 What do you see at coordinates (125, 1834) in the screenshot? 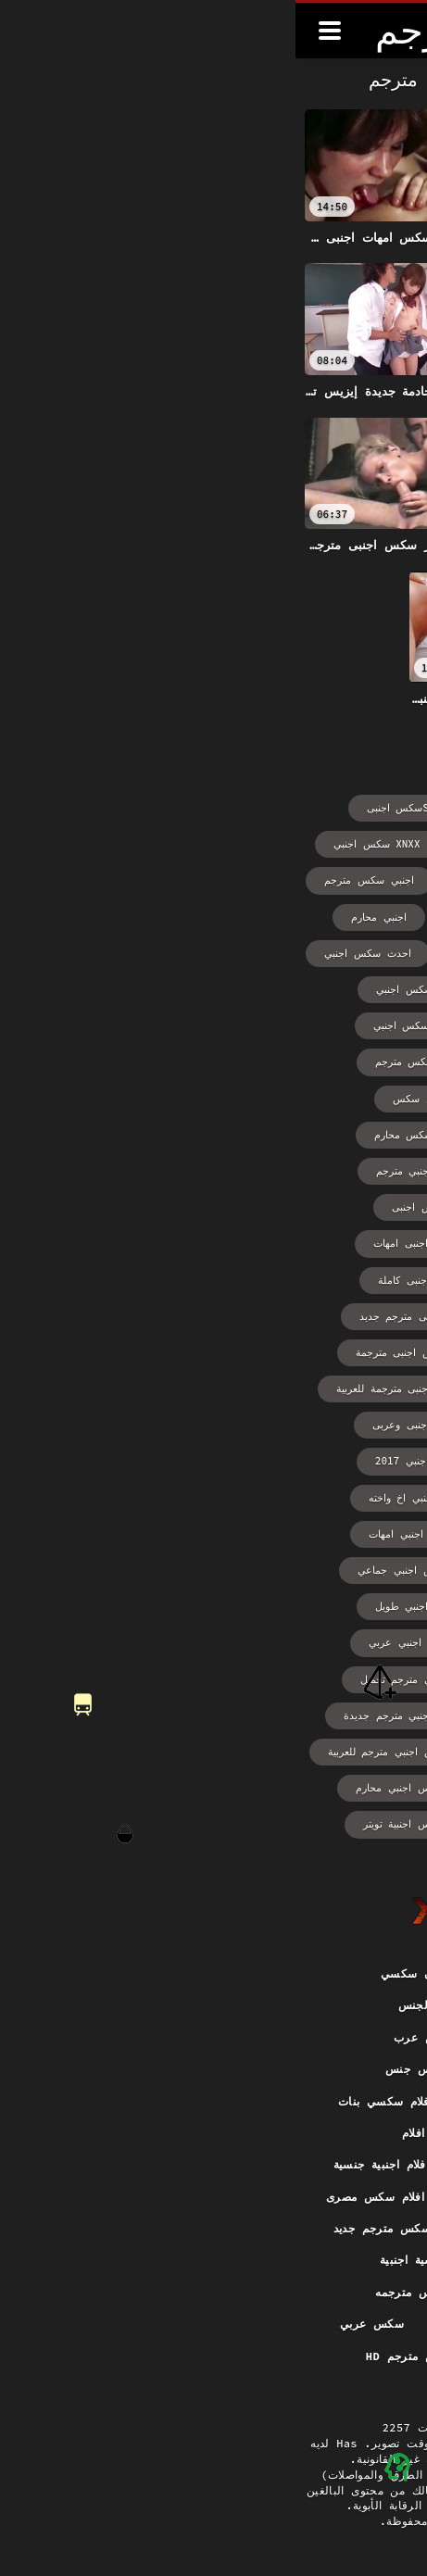
I see `adjust water or liquid fill level` at bounding box center [125, 1834].